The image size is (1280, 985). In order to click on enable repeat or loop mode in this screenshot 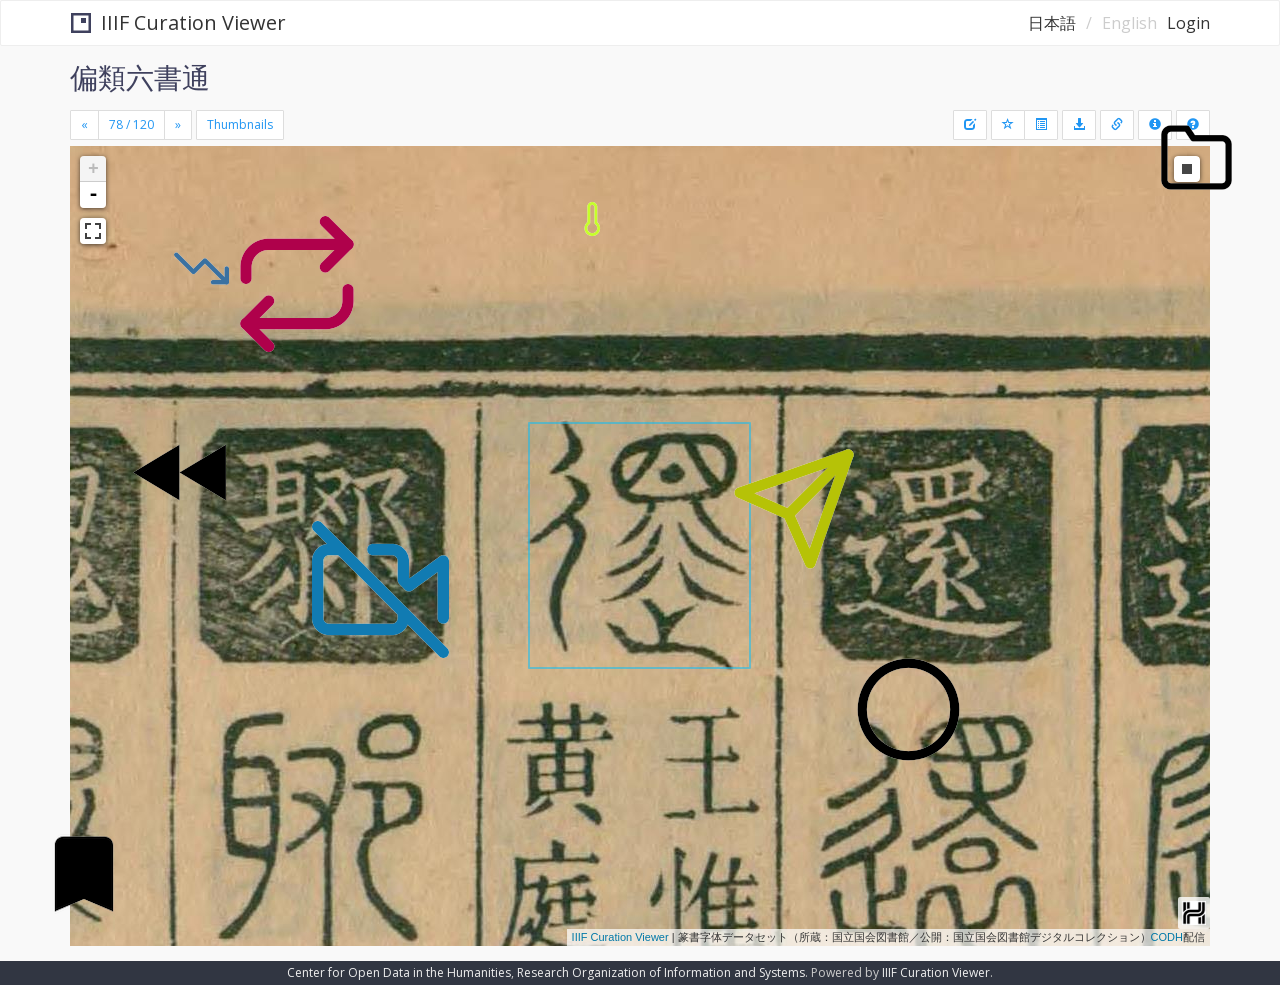, I will do `click(297, 284)`.